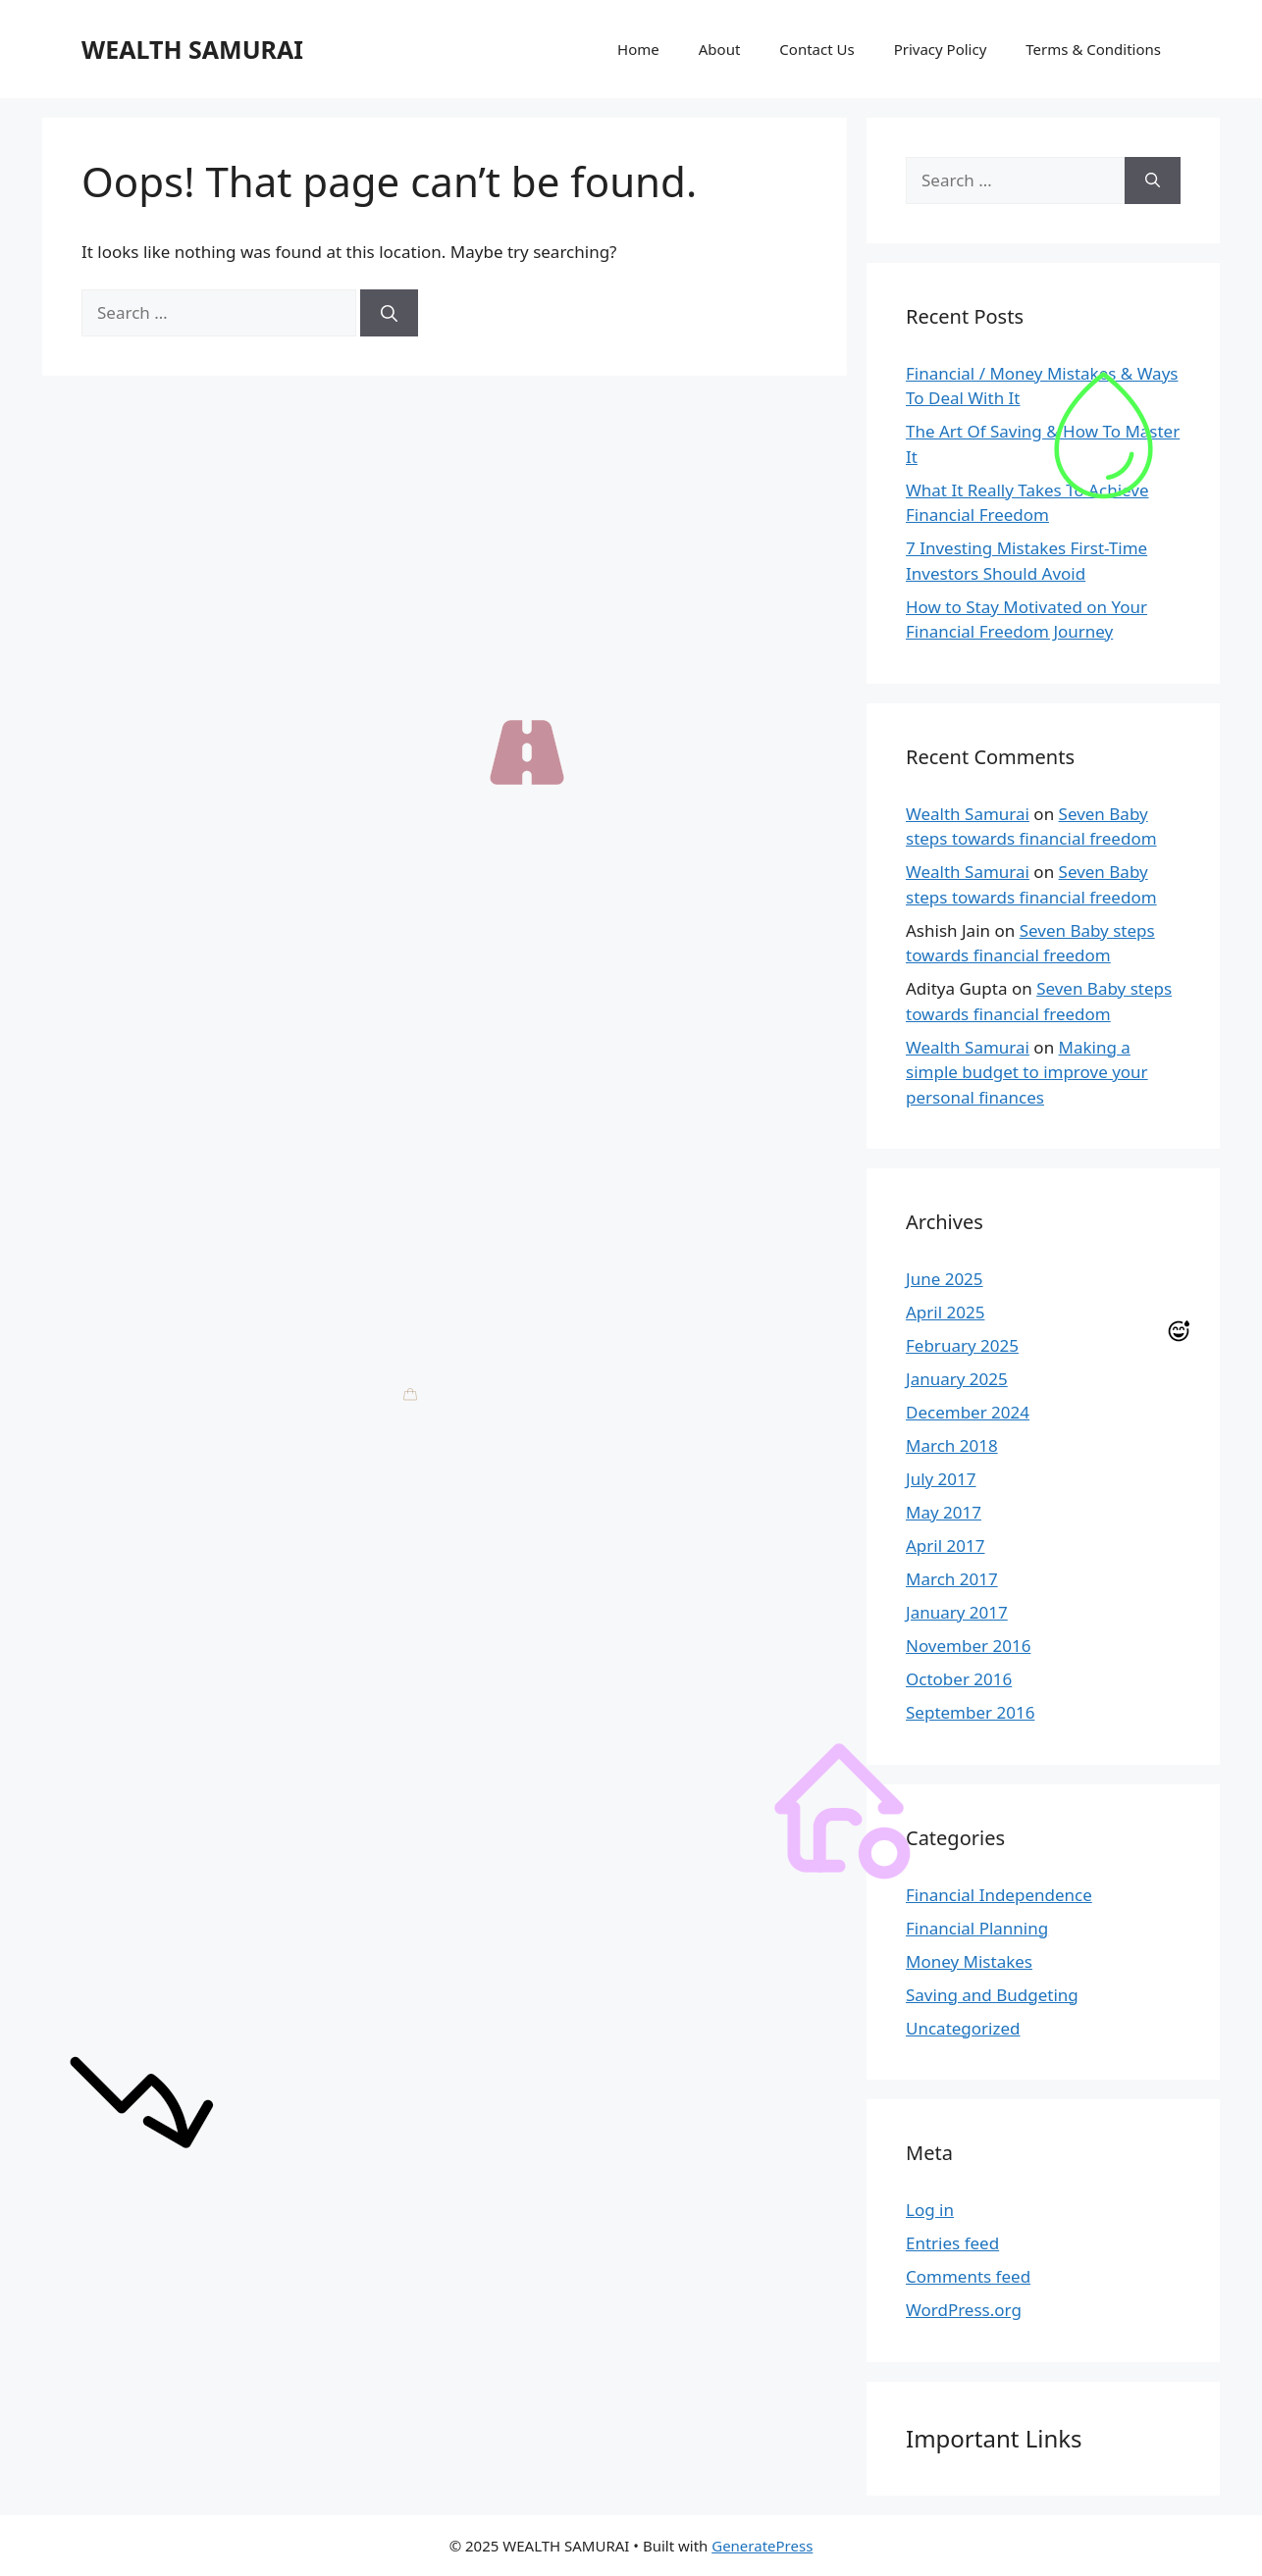  I want to click on home location with active status indicator, so click(839, 1808).